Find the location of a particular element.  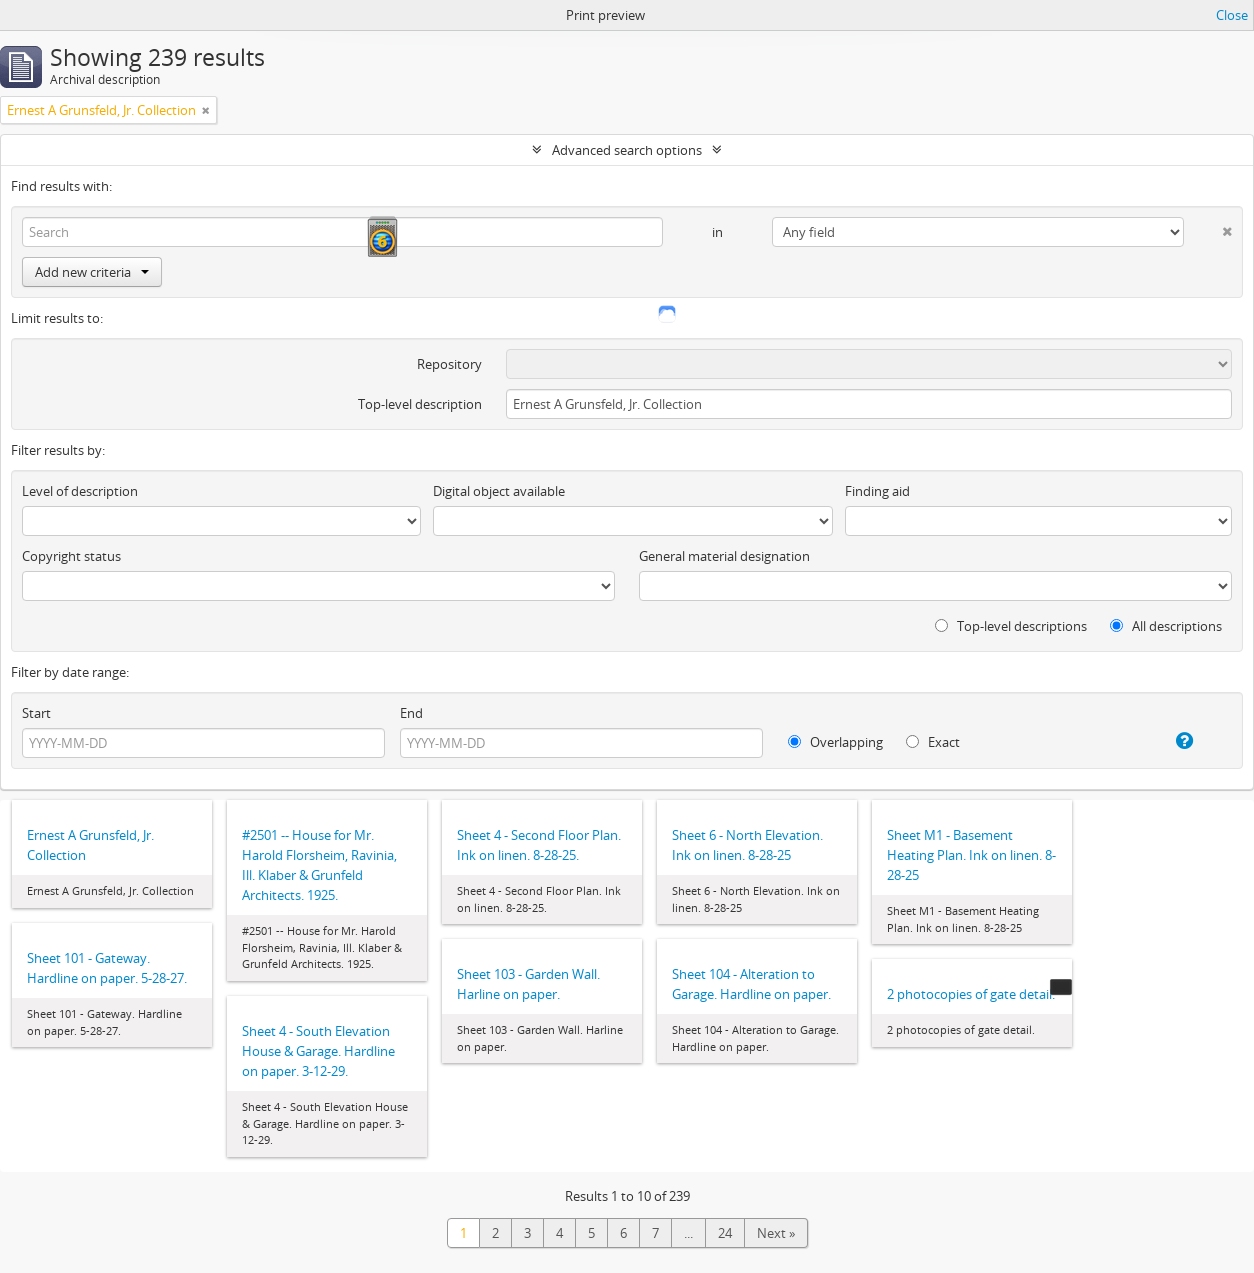

RAID 6 storage array configuration is located at coordinates (382, 236).